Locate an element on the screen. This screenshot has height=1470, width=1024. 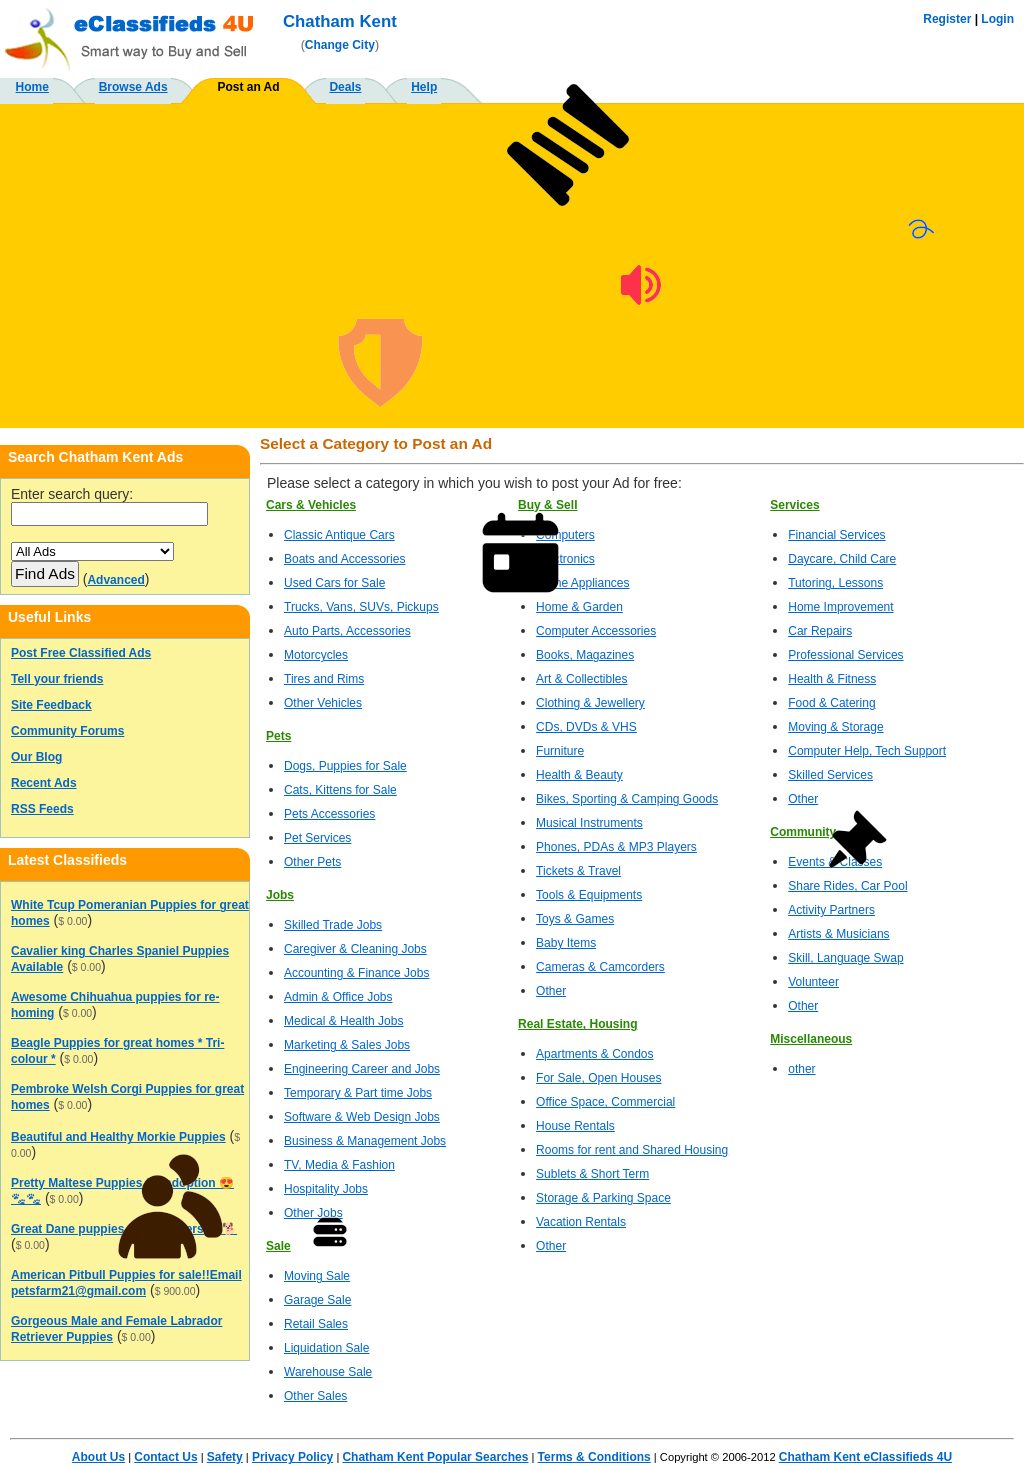
discord moderator programs alumni badge is located at coordinates (380, 363).